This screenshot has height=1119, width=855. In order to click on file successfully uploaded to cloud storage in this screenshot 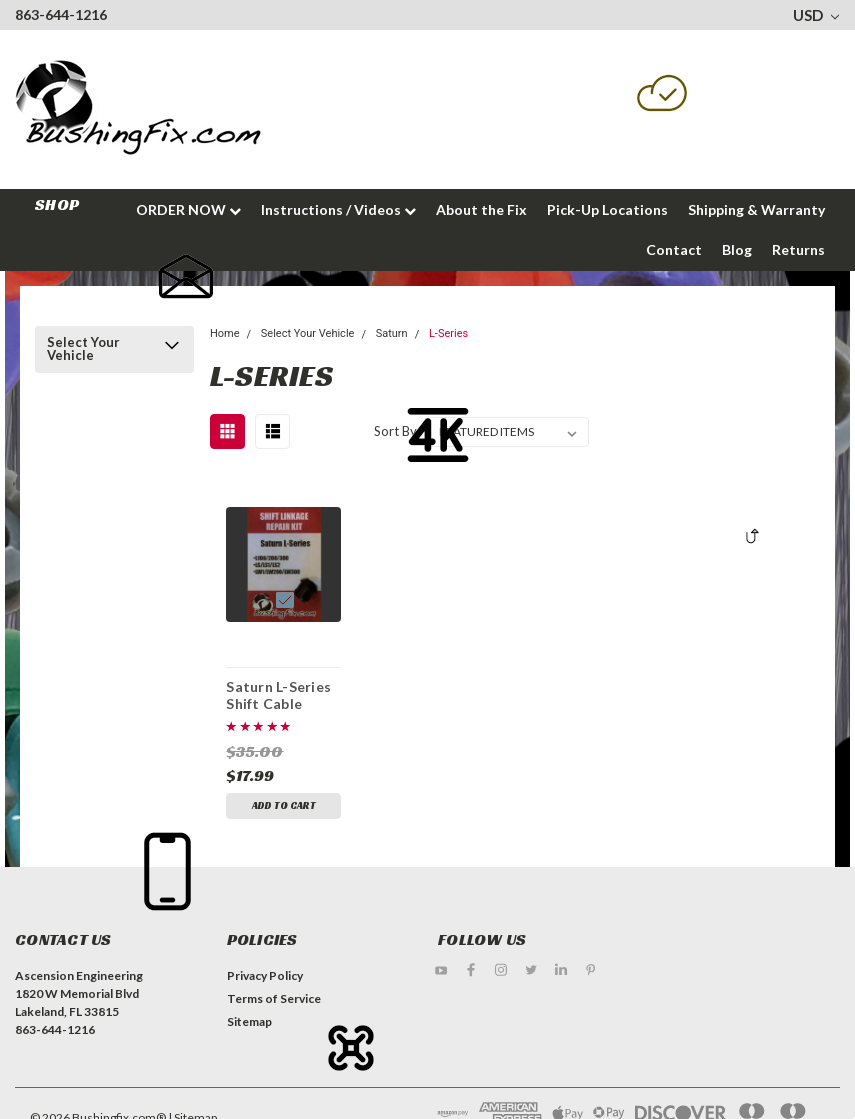, I will do `click(662, 93)`.